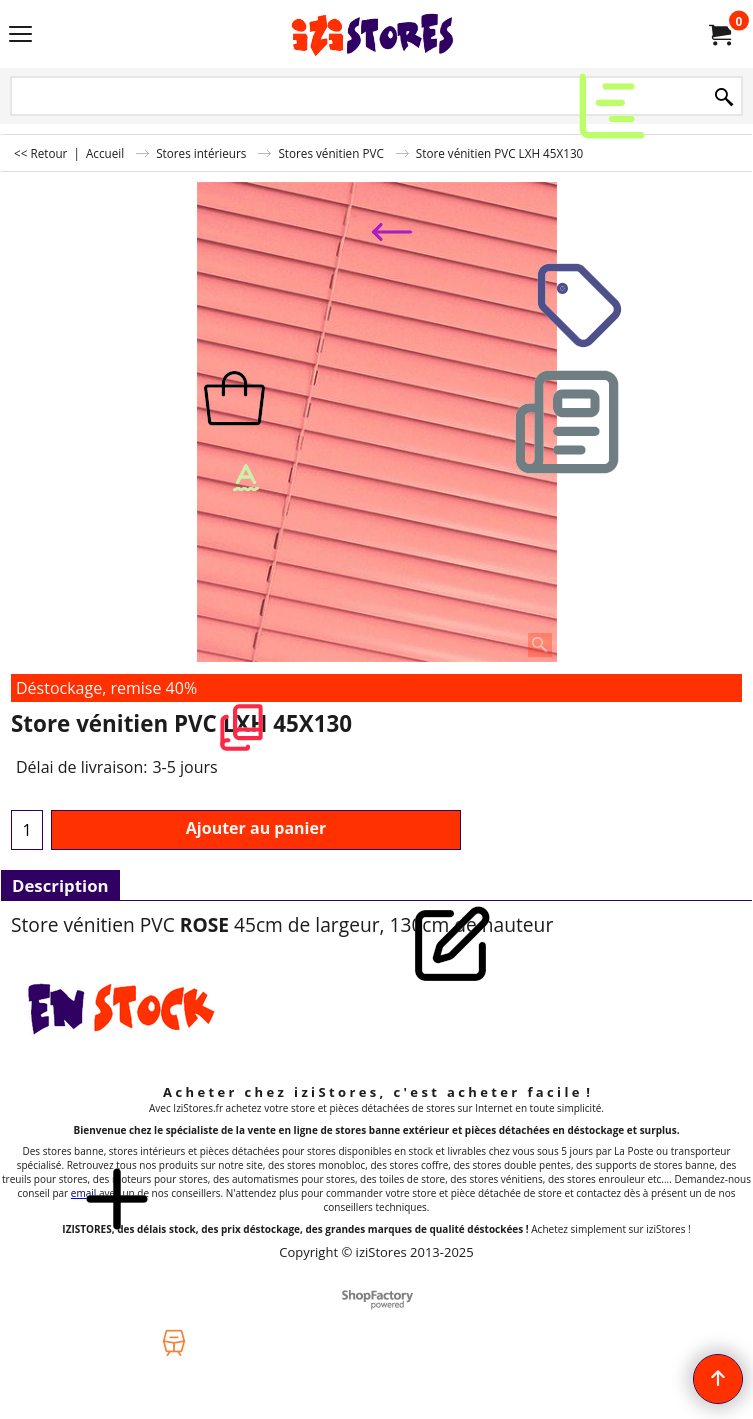  What do you see at coordinates (579, 305) in the screenshot?
I see `add or manage tags for an item` at bounding box center [579, 305].